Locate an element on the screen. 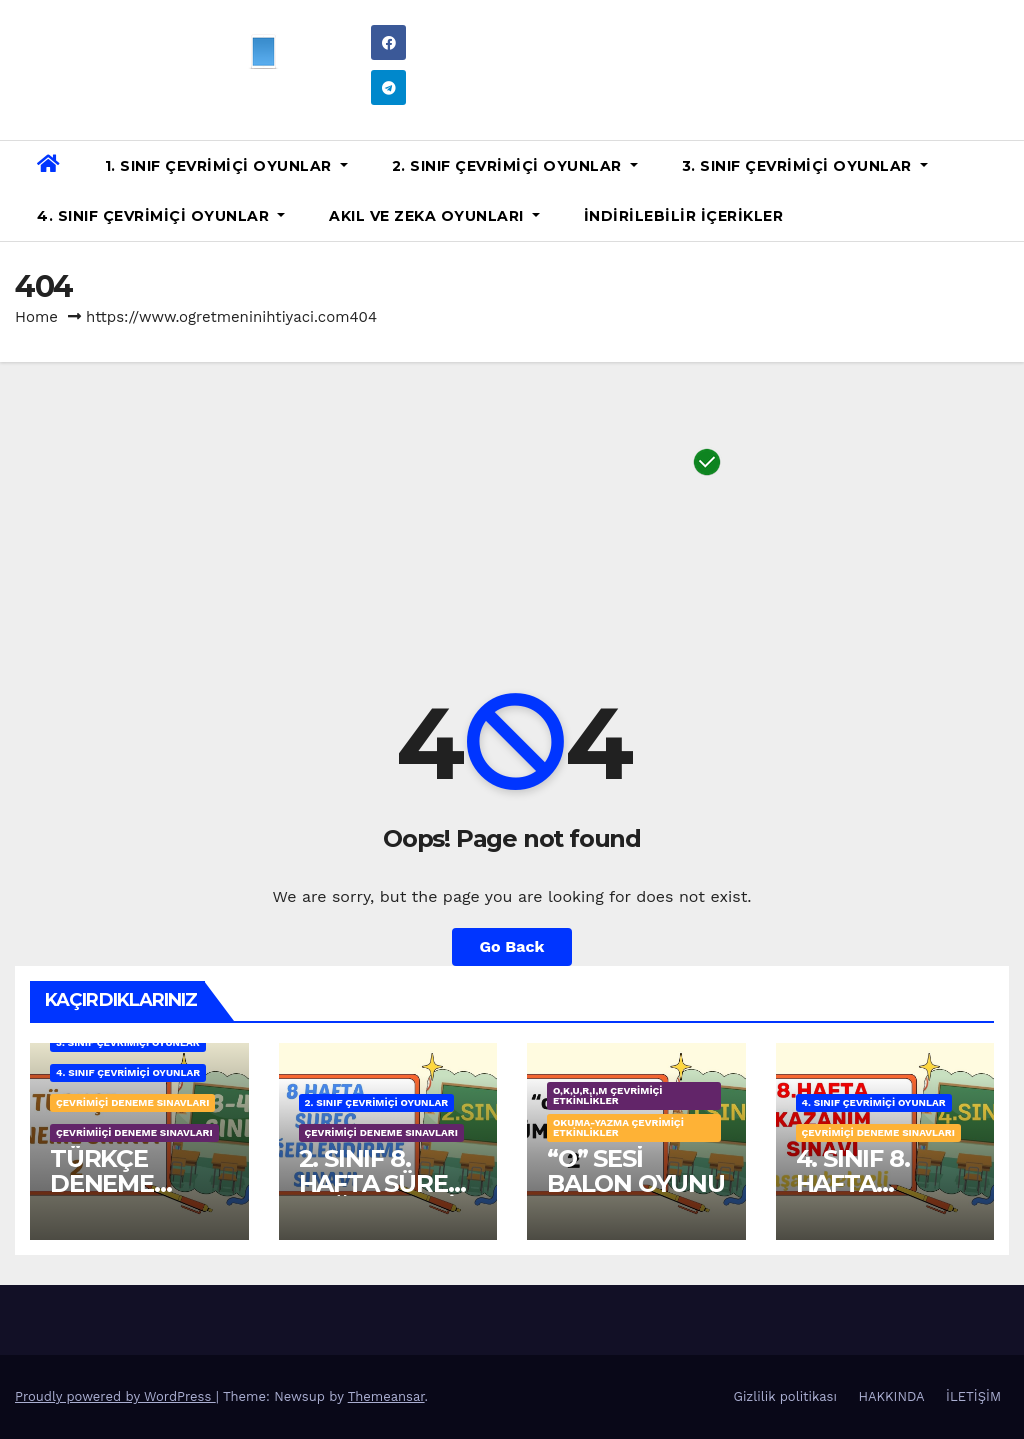  dropbox file is synced and up to date is located at coordinates (707, 462).